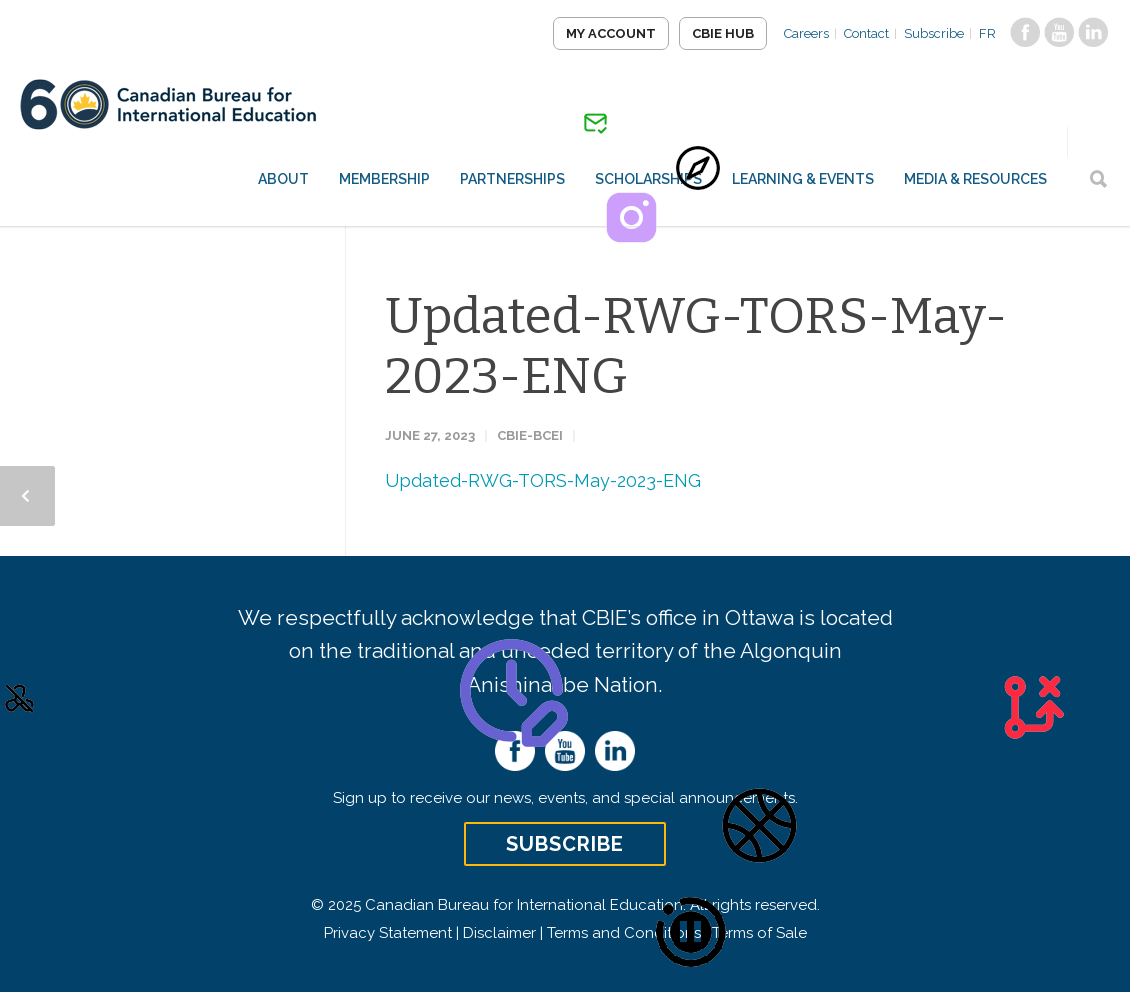 This screenshot has width=1130, height=992. I want to click on access sports scores and updates, so click(759, 825).